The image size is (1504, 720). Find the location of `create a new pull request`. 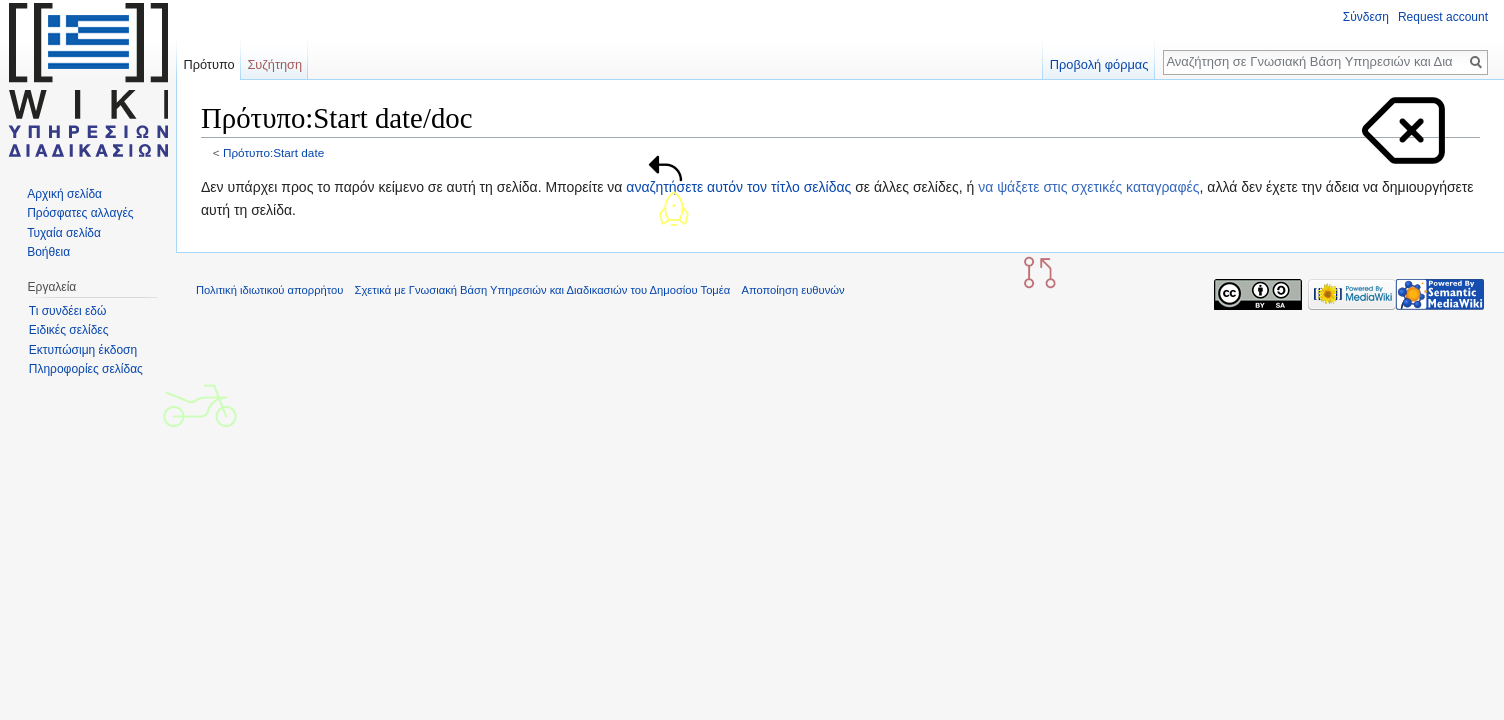

create a new pull request is located at coordinates (1038, 272).